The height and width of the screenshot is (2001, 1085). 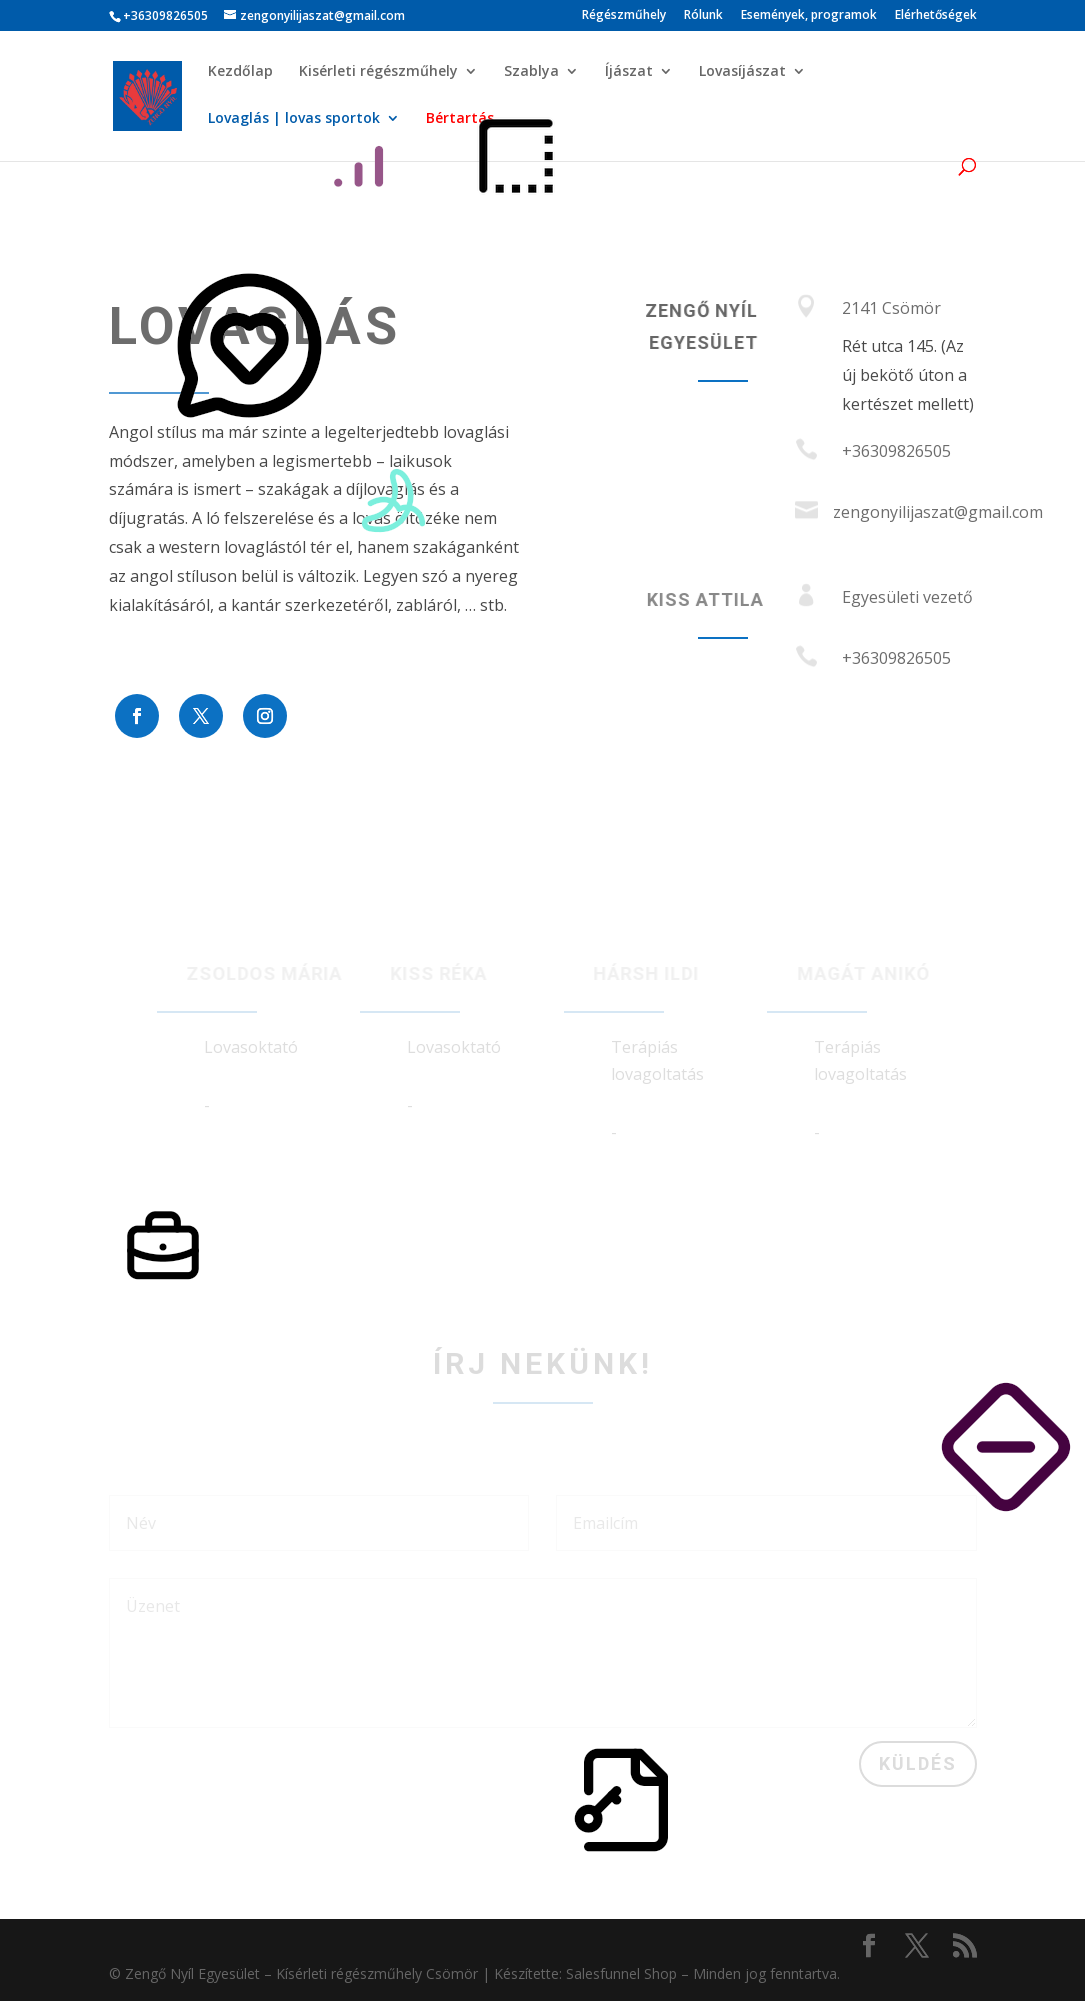 I want to click on remove an item from favorites or premium collection, so click(x=1006, y=1447).